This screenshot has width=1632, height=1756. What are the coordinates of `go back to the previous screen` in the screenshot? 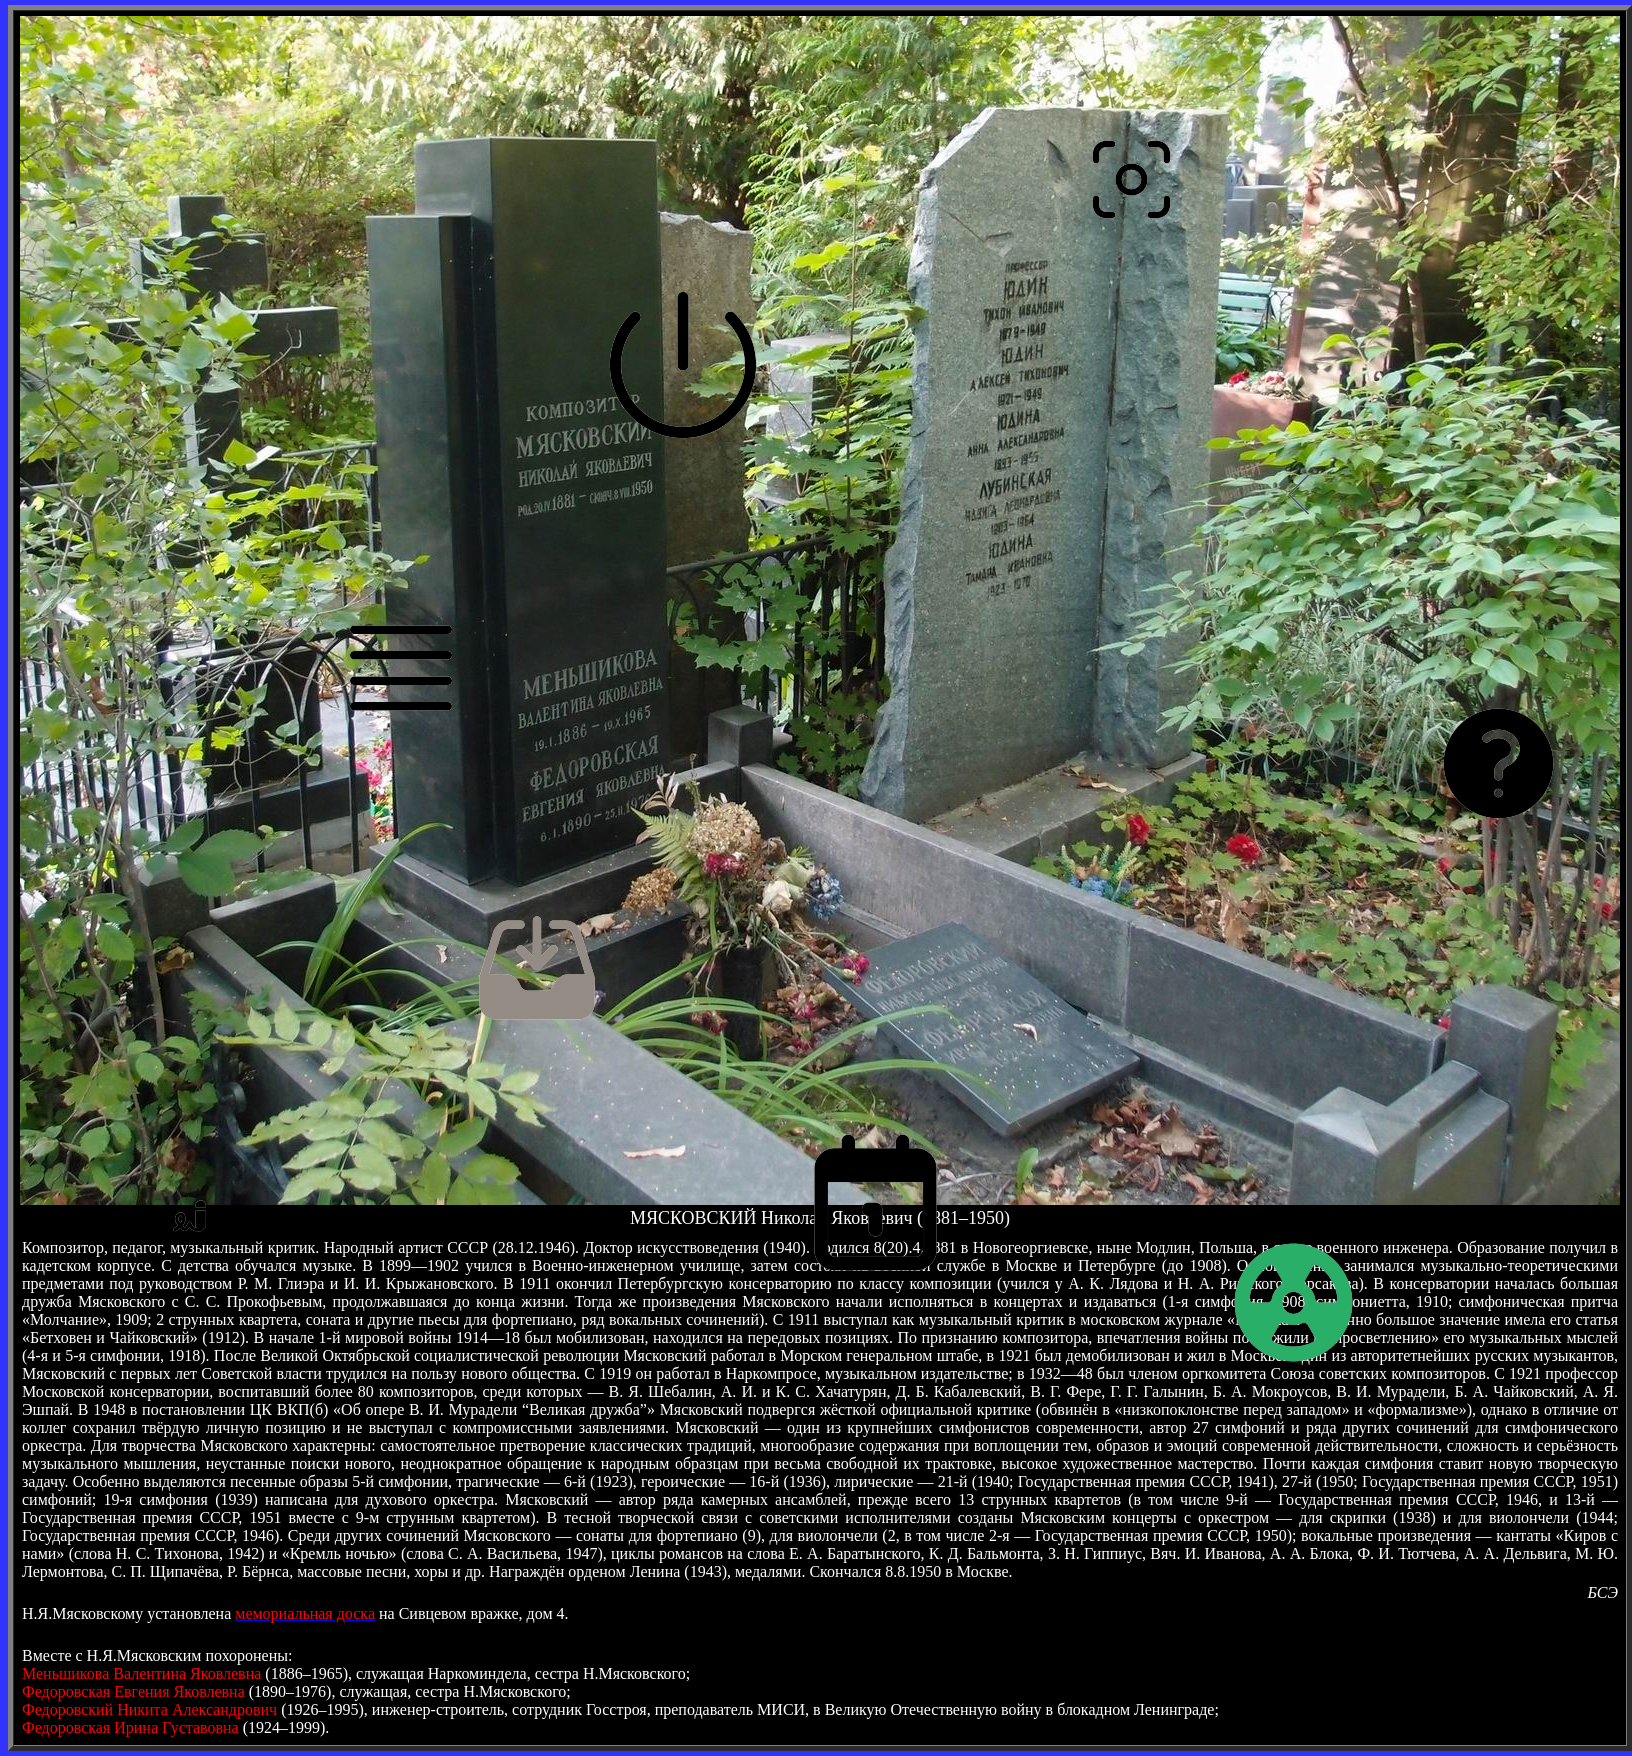 It's located at (1300, 494).